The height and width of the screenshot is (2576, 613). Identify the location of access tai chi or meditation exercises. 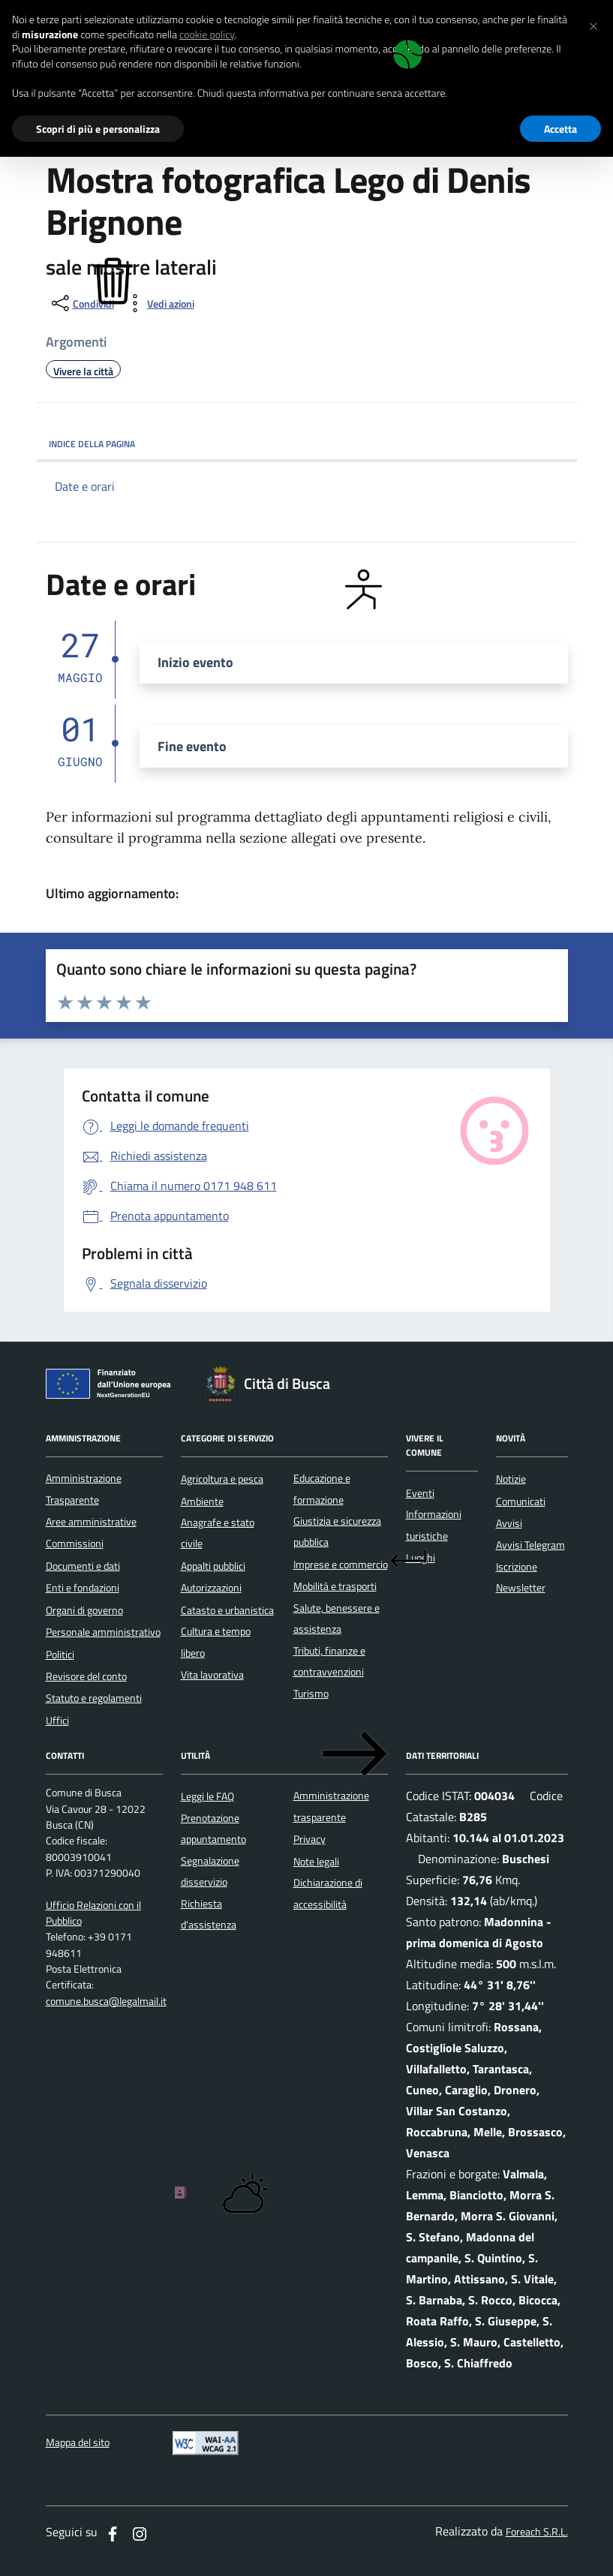
(363, 591).